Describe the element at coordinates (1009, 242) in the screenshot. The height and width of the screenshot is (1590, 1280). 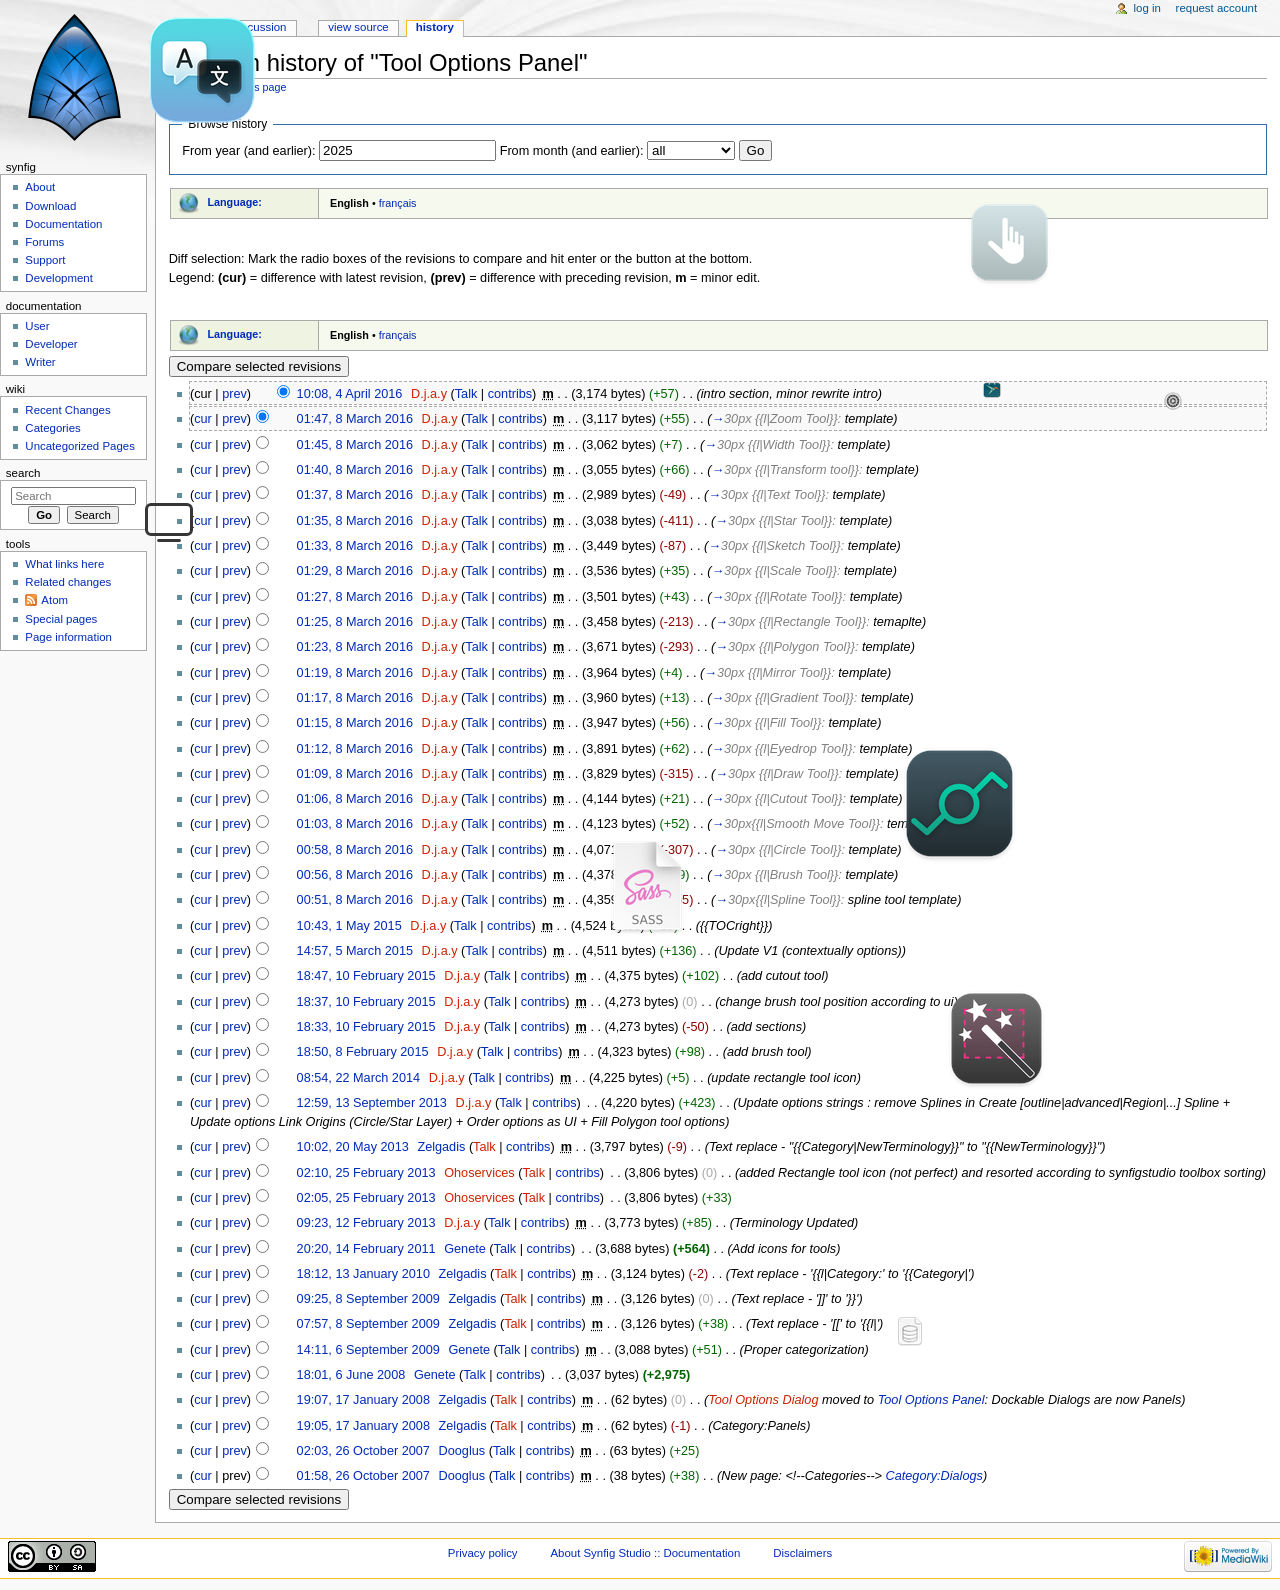
I see `open touché app for touch bar customization` at that location.